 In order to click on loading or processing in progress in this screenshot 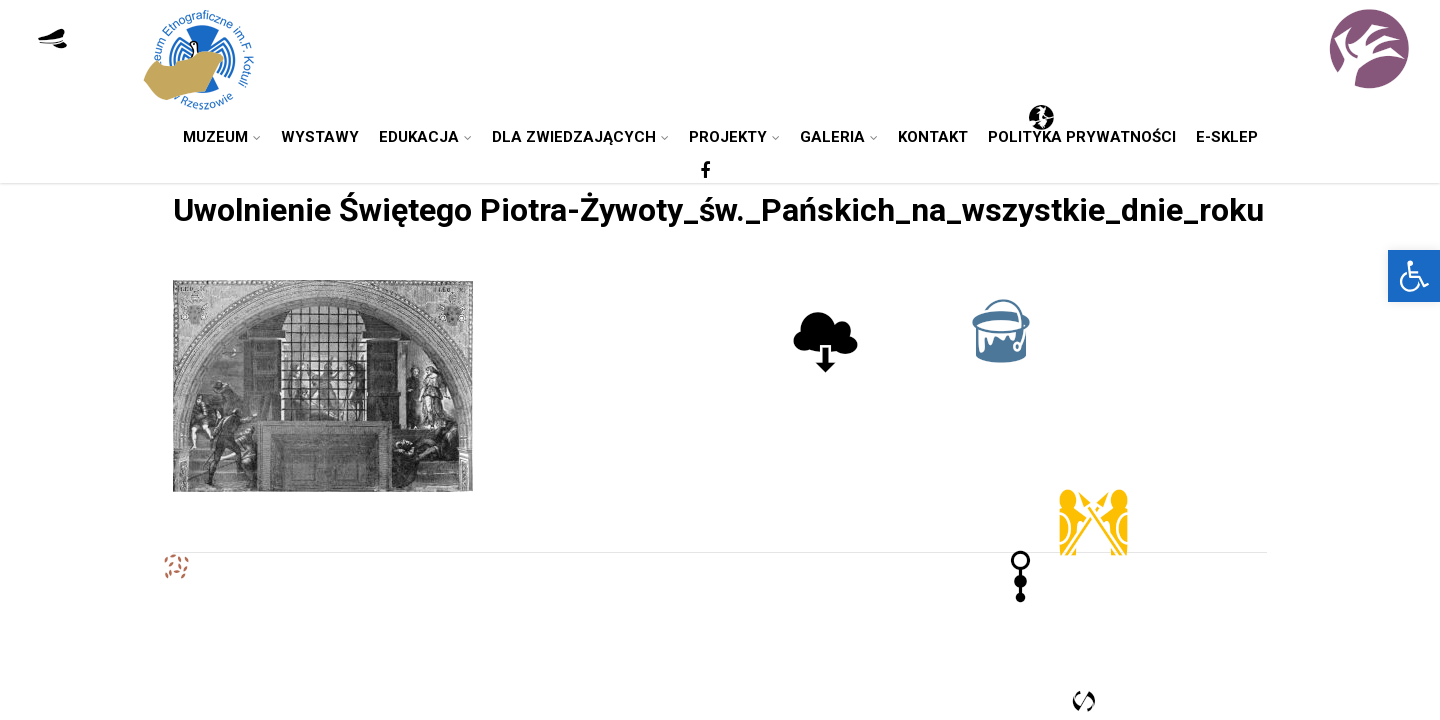, I will do `click(1084, 701)`.